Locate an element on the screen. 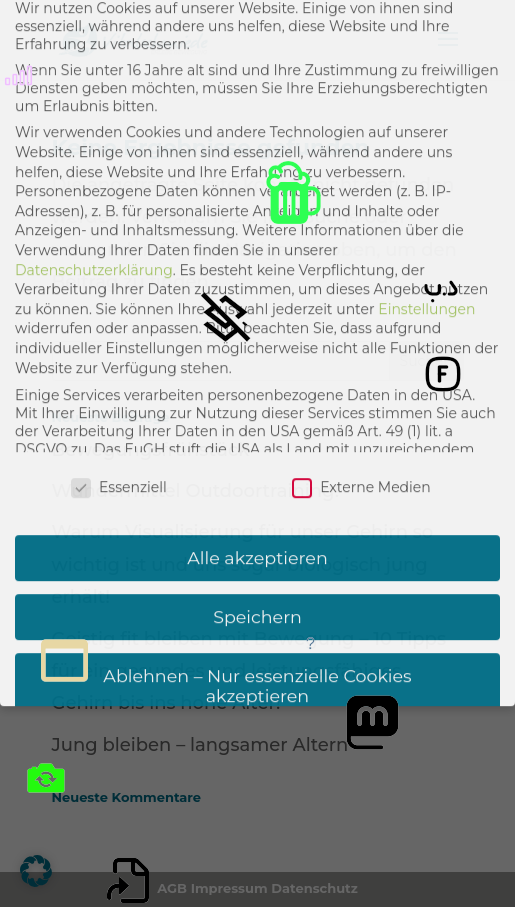 Image resolution: width=515 pixels, height=907 pixels. browse nearby bars or pubs is located at coordinates (293, 192).